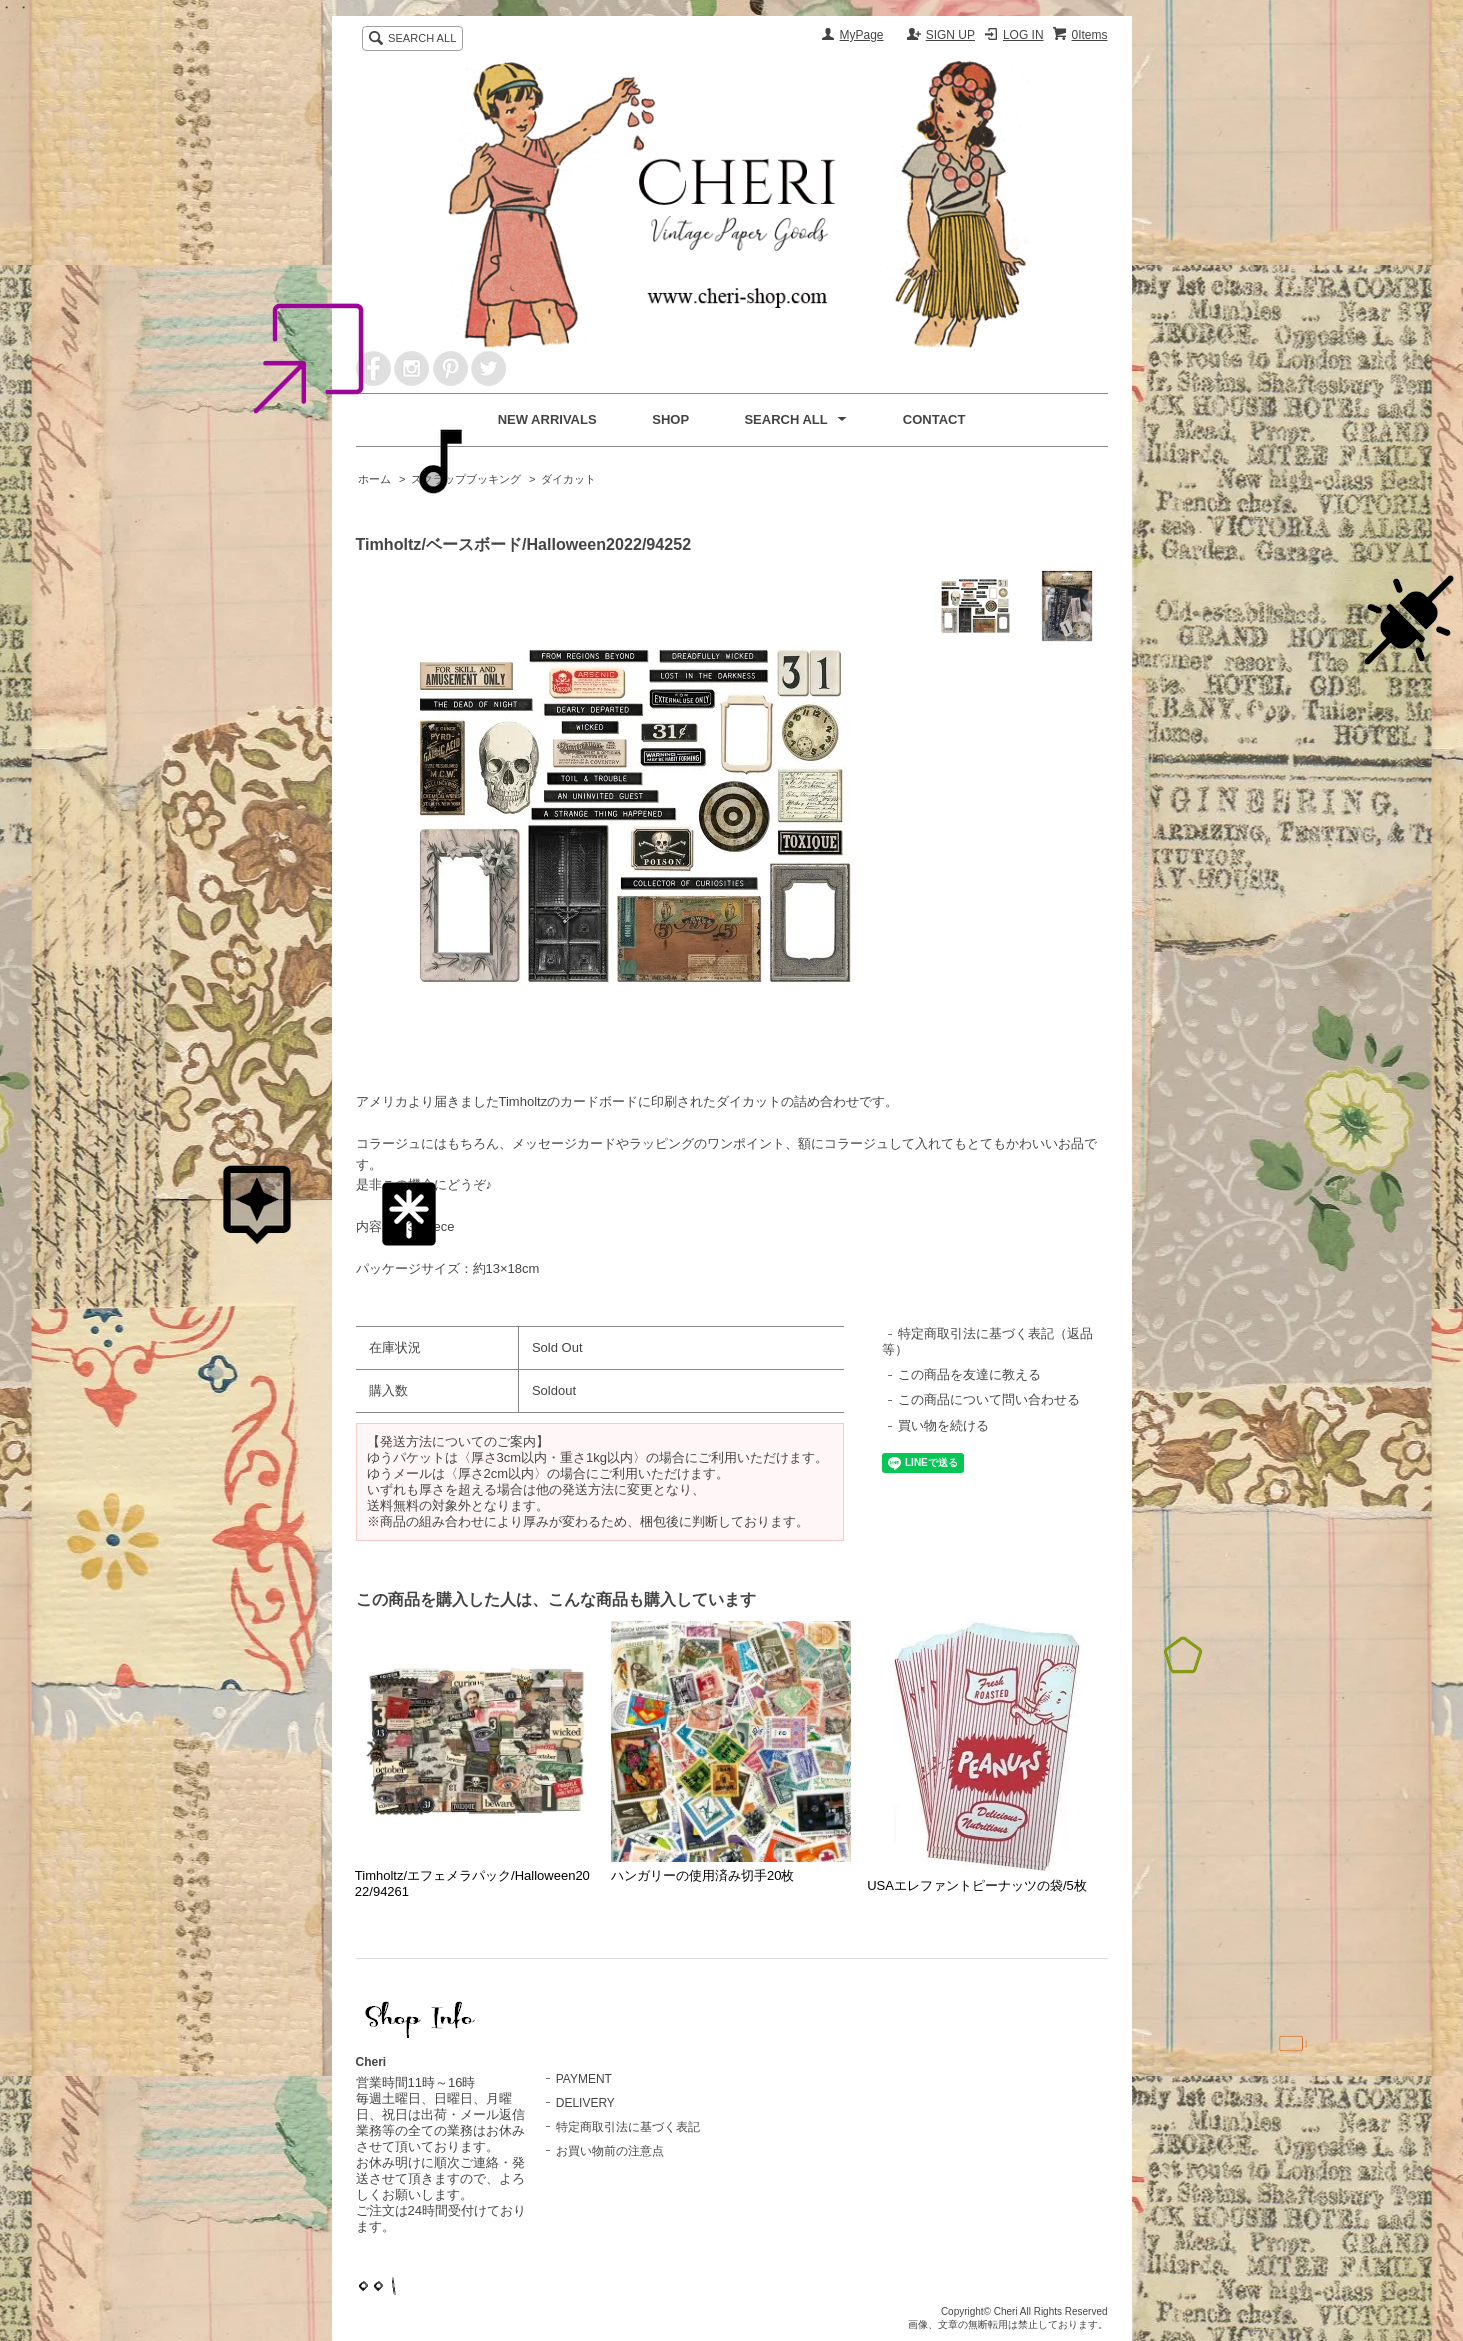 The width and height of the screenshot is (1463, 2341). I want to click on open linktree profile, so click(409, 1214).